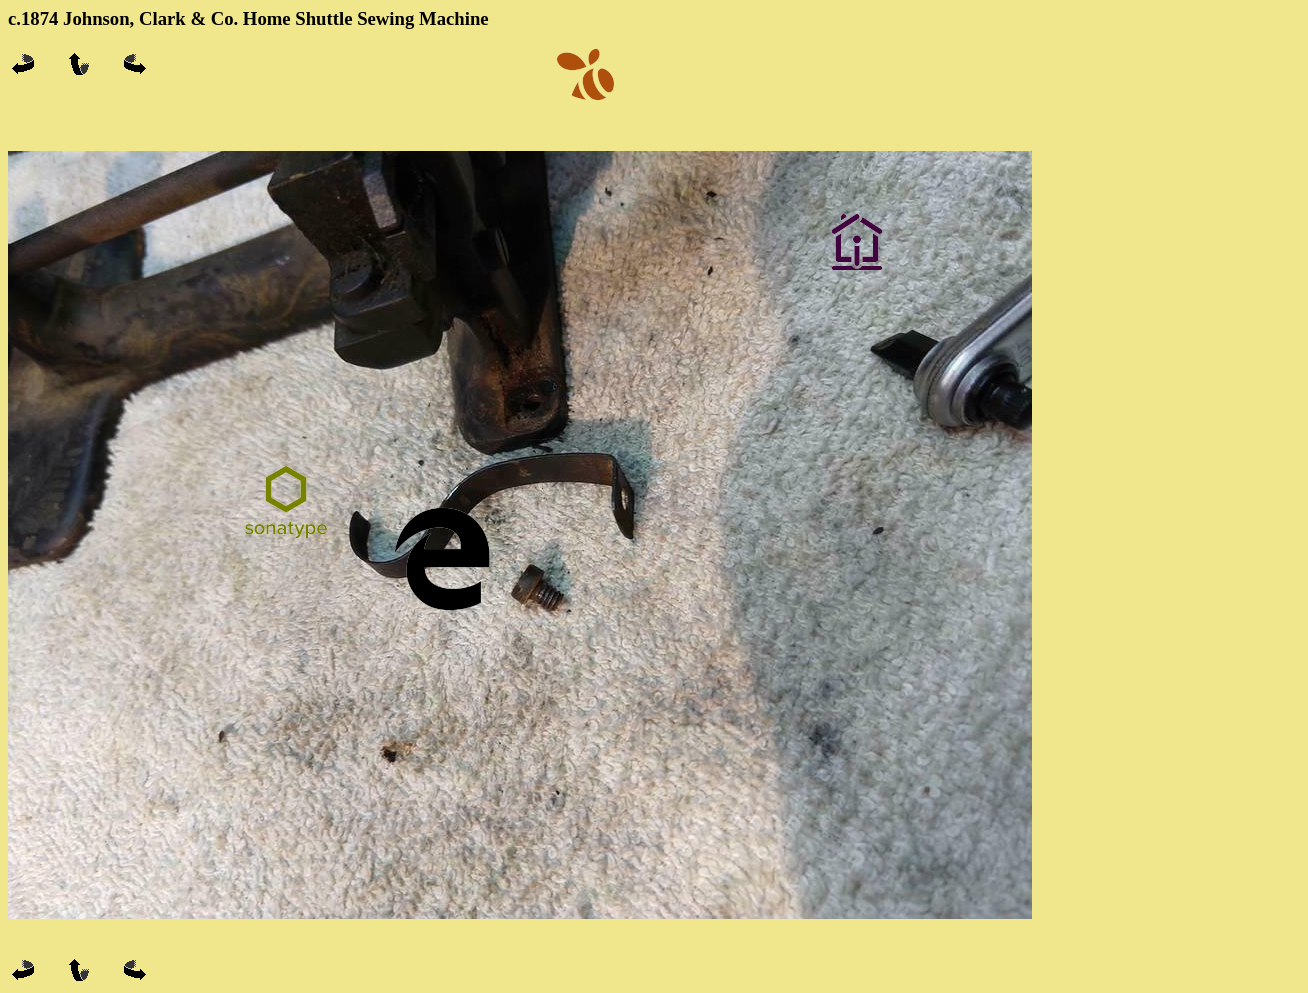 Image resolution: width=1308 pixels, height=993 pixels. What do you see at coordinates (585, 74) in the screenshot?
I see `swarm app logo` at bounding box center [585, 74].